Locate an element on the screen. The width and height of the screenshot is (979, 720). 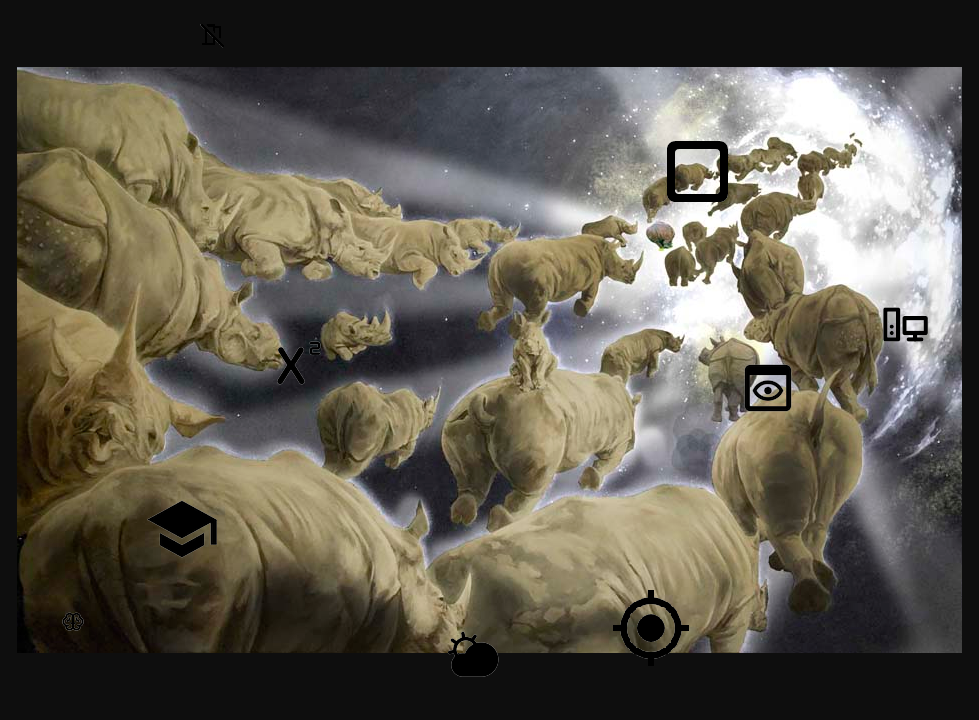
crop image to square aspect ratio is located at coordinates (697, 171).